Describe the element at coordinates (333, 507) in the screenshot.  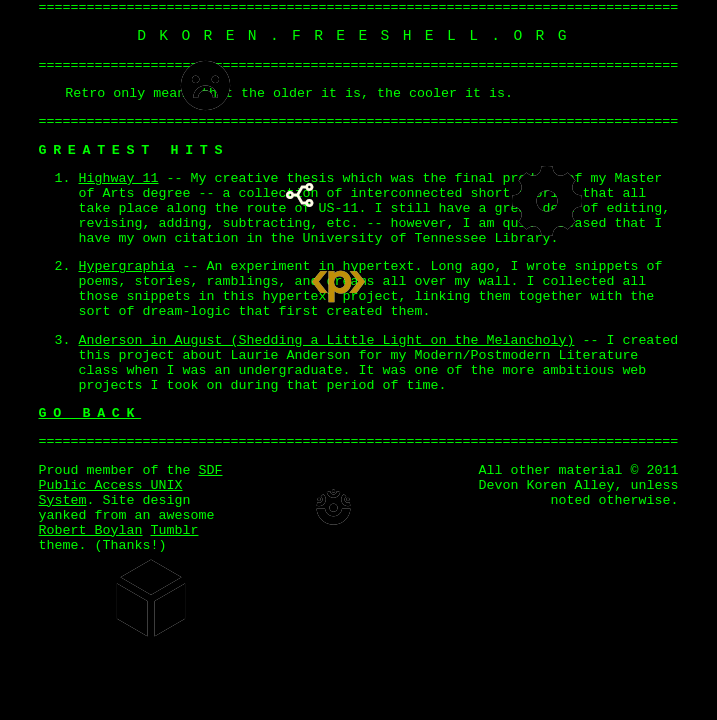
I see `open screenpal screen recording app` at that location.